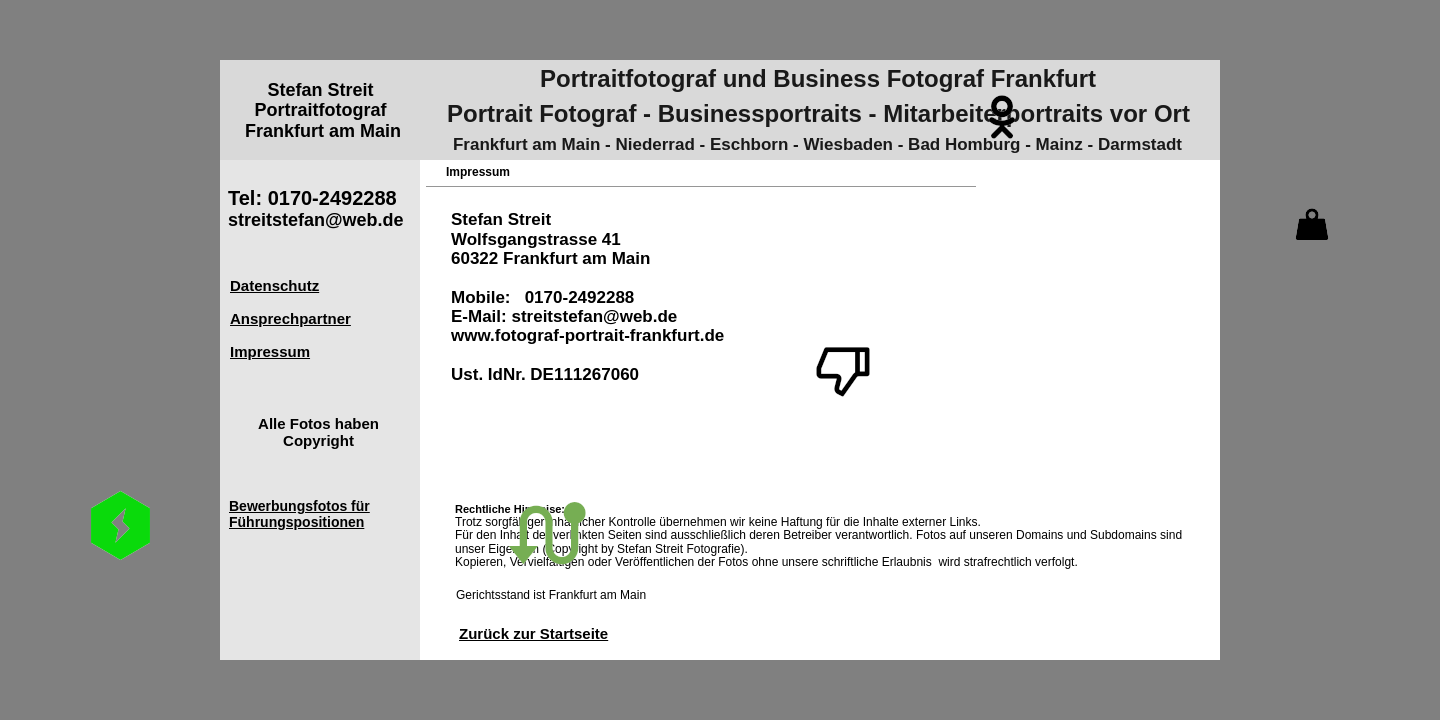 The image size is (1440, 720). What do you see at coordinates (1002, 117) in the screenshot?
I see `open odnoklassniki social network` at bounding box center [1002, 117].